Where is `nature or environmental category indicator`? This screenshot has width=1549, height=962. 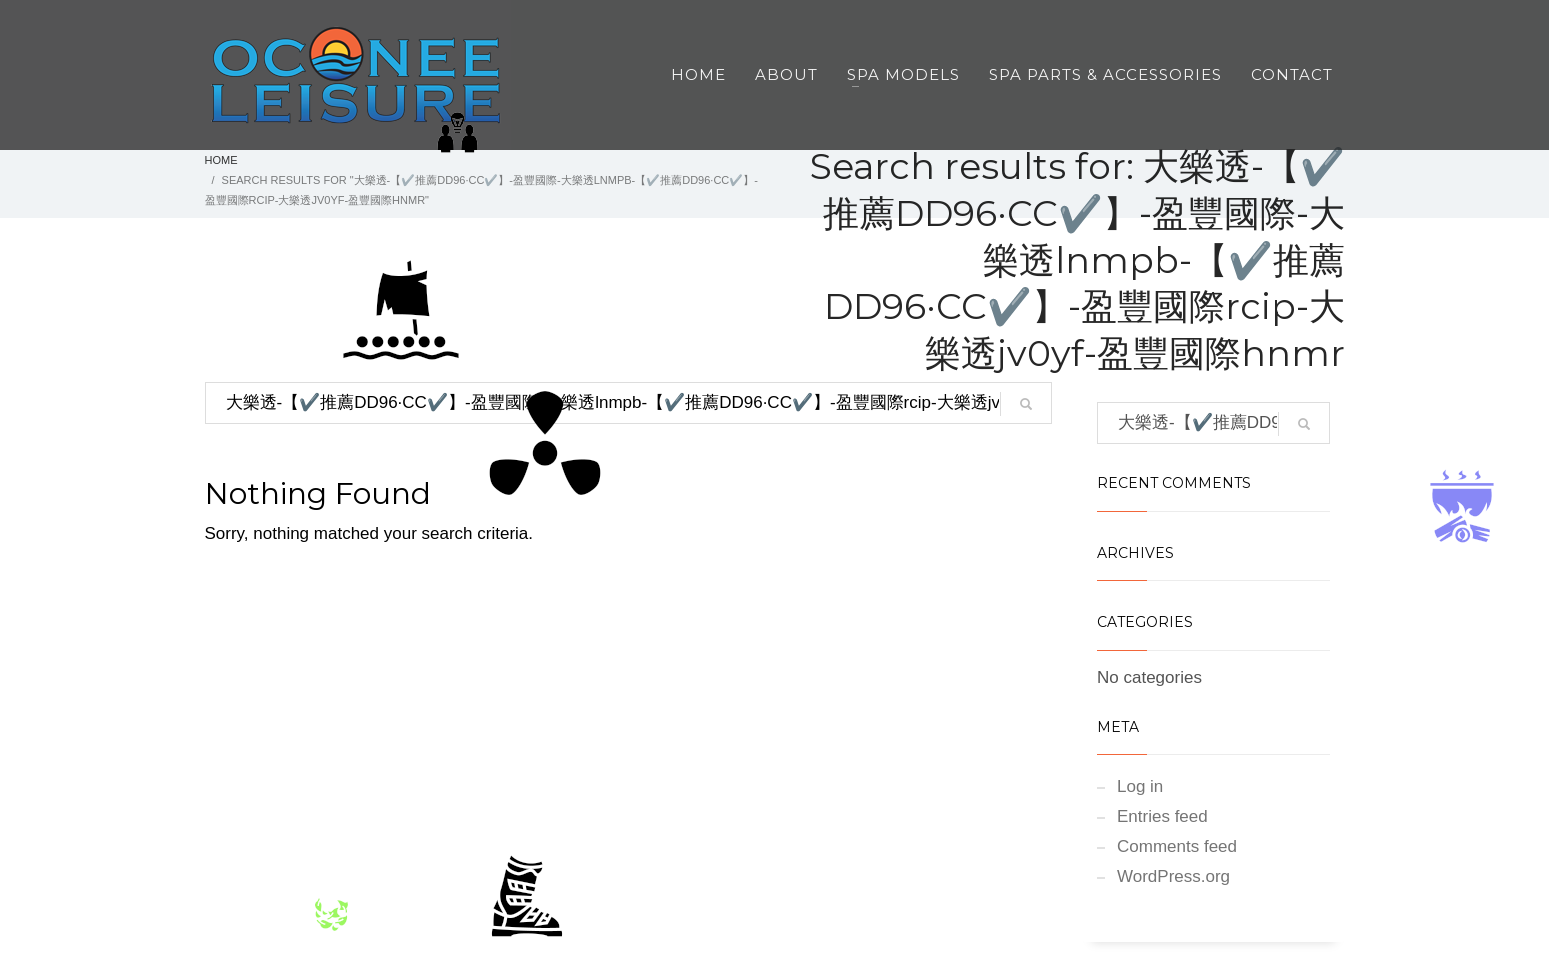 nature or environmental category indicator is located at coordinates (331, 914).